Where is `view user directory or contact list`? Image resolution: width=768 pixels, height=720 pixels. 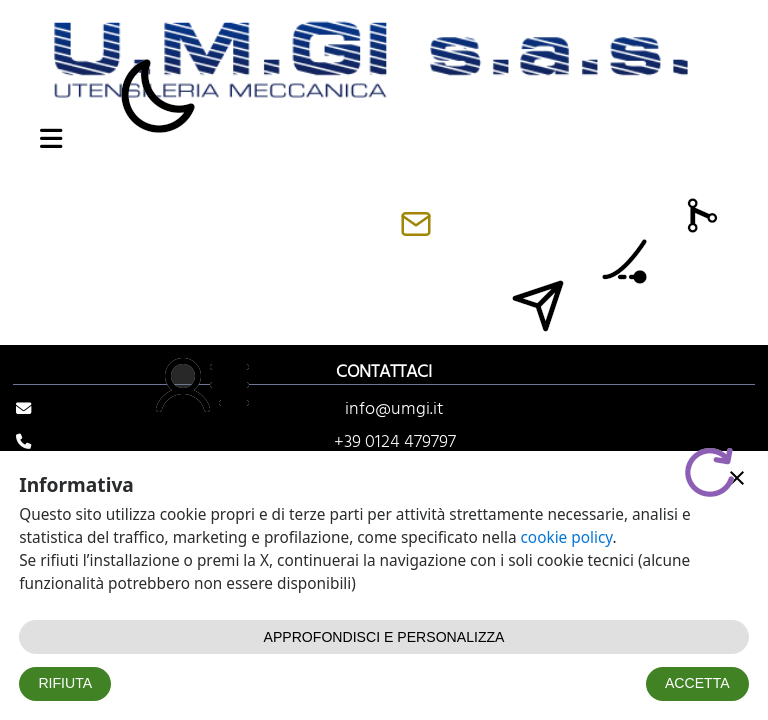
view user directory or contact list is located at coordinates (201, 385).